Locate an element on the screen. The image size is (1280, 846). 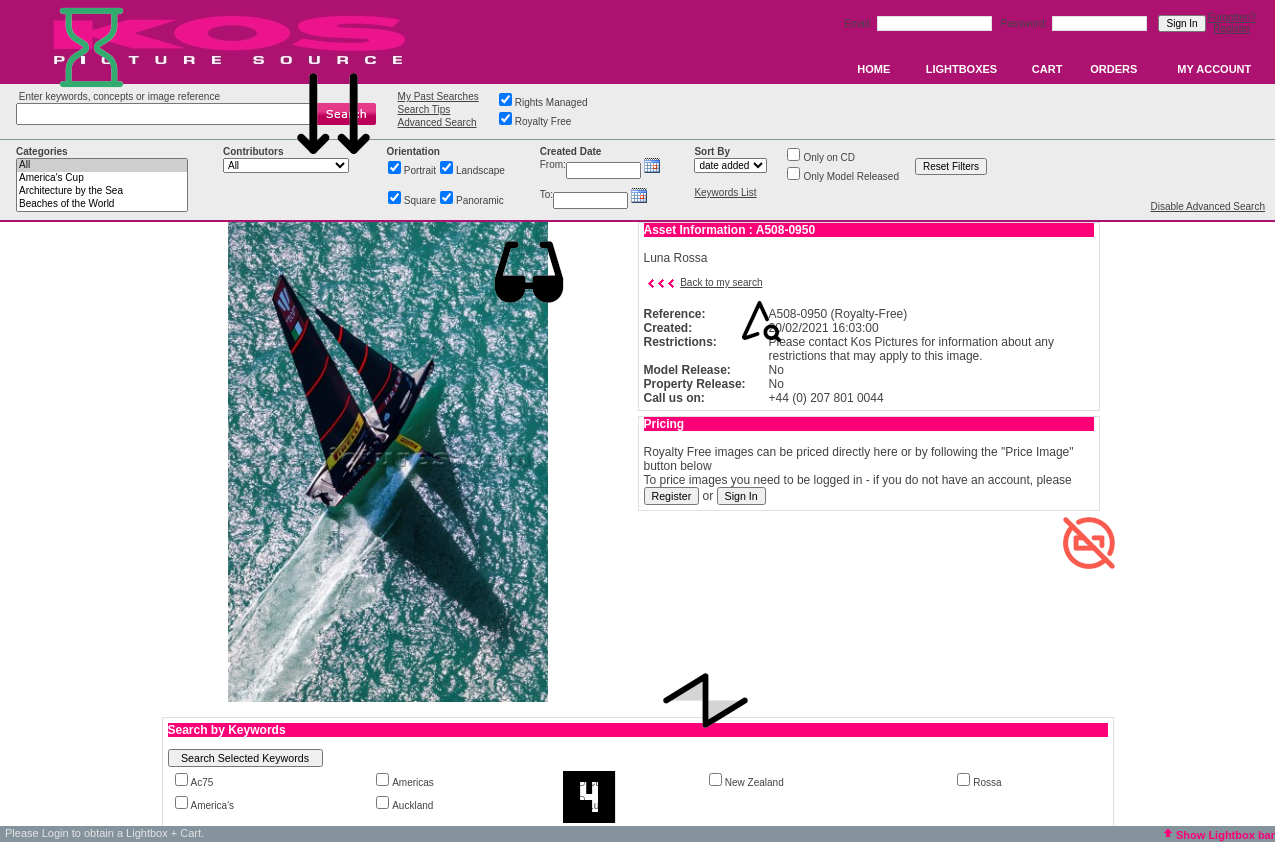
adjust sawtooth waveform settings is located at coordinates (705, 700).